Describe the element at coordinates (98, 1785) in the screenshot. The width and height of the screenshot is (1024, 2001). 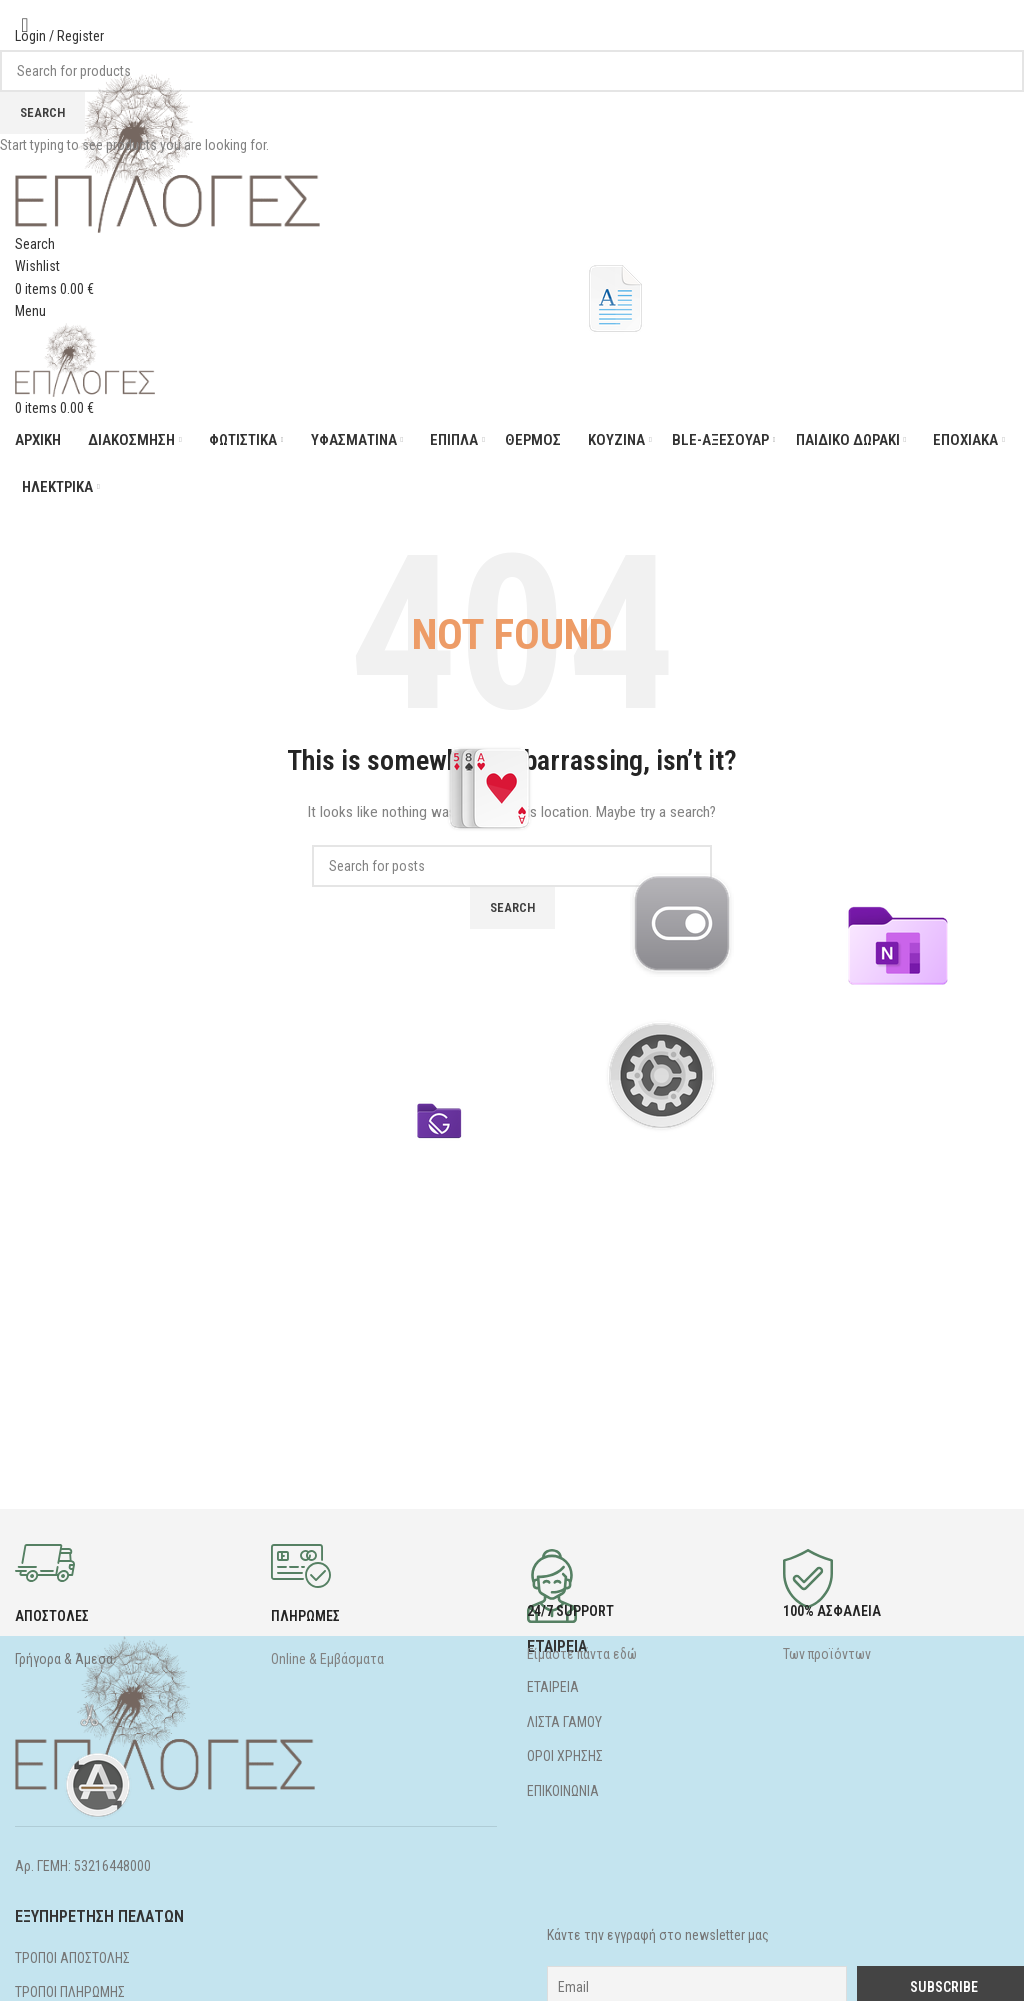
I see `check for available software updates` at that location.